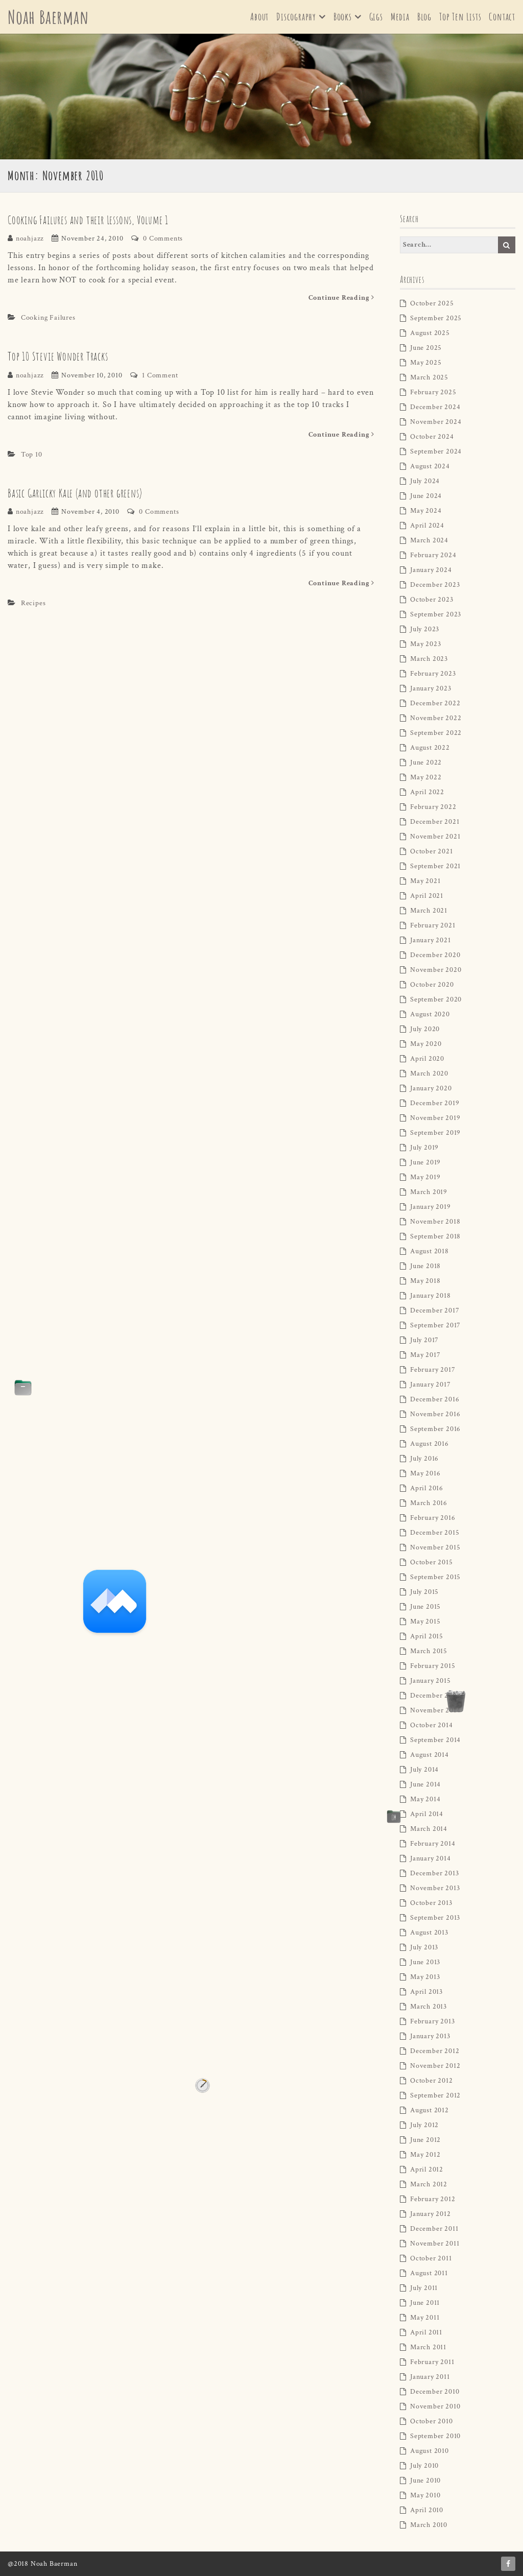 This screenshot has height=2576, width=523. I want to click on open the file manager application, so click(23, 1388).